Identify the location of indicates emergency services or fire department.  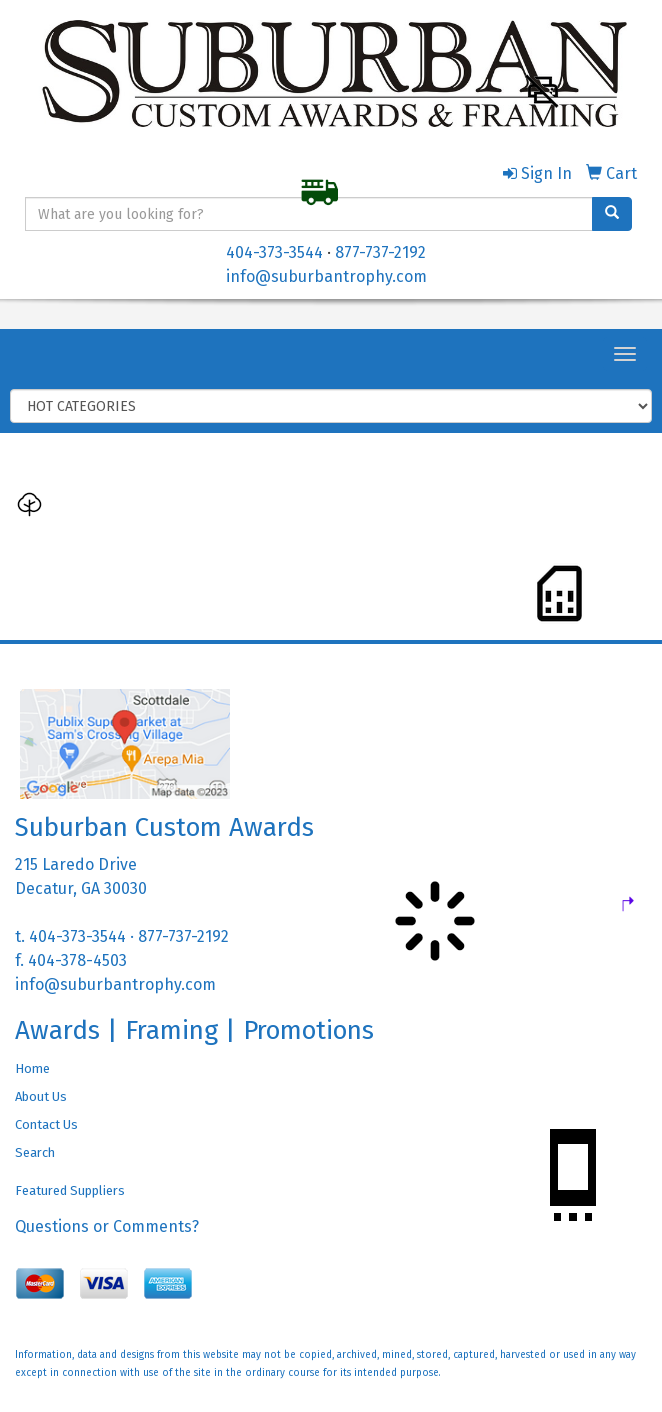
(318, 190).